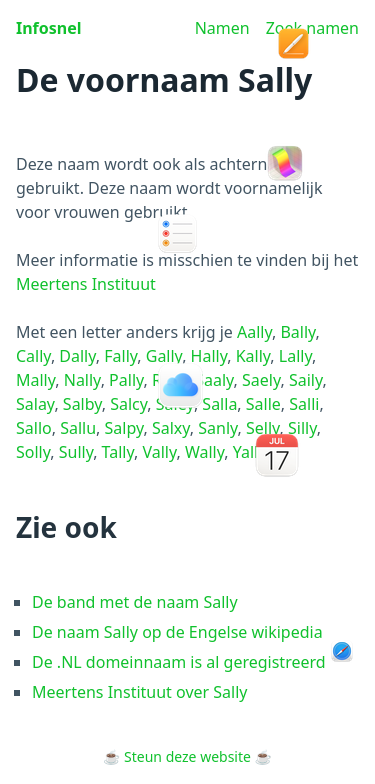  What do you see at coordinates (342, 651) in the screenshot?
I see `open Safari web browser` at bounding box center [342, 651].